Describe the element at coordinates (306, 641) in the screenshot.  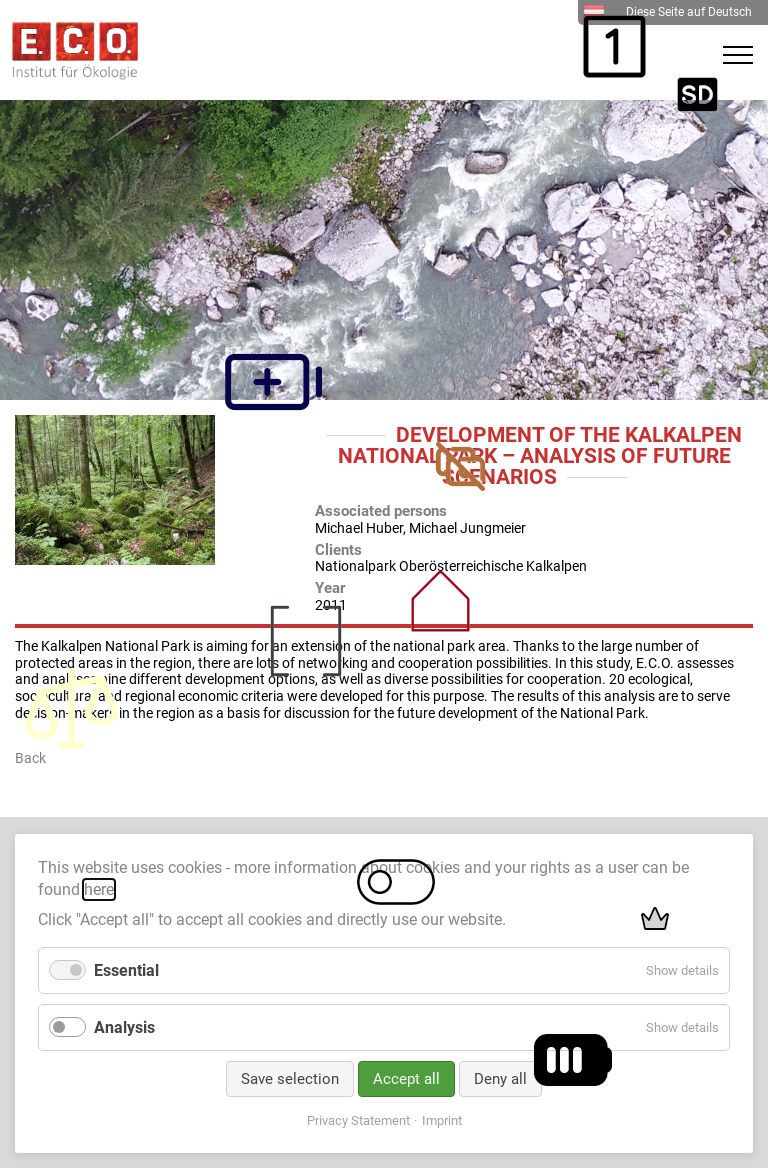
I see `insert code or text block` at that location.